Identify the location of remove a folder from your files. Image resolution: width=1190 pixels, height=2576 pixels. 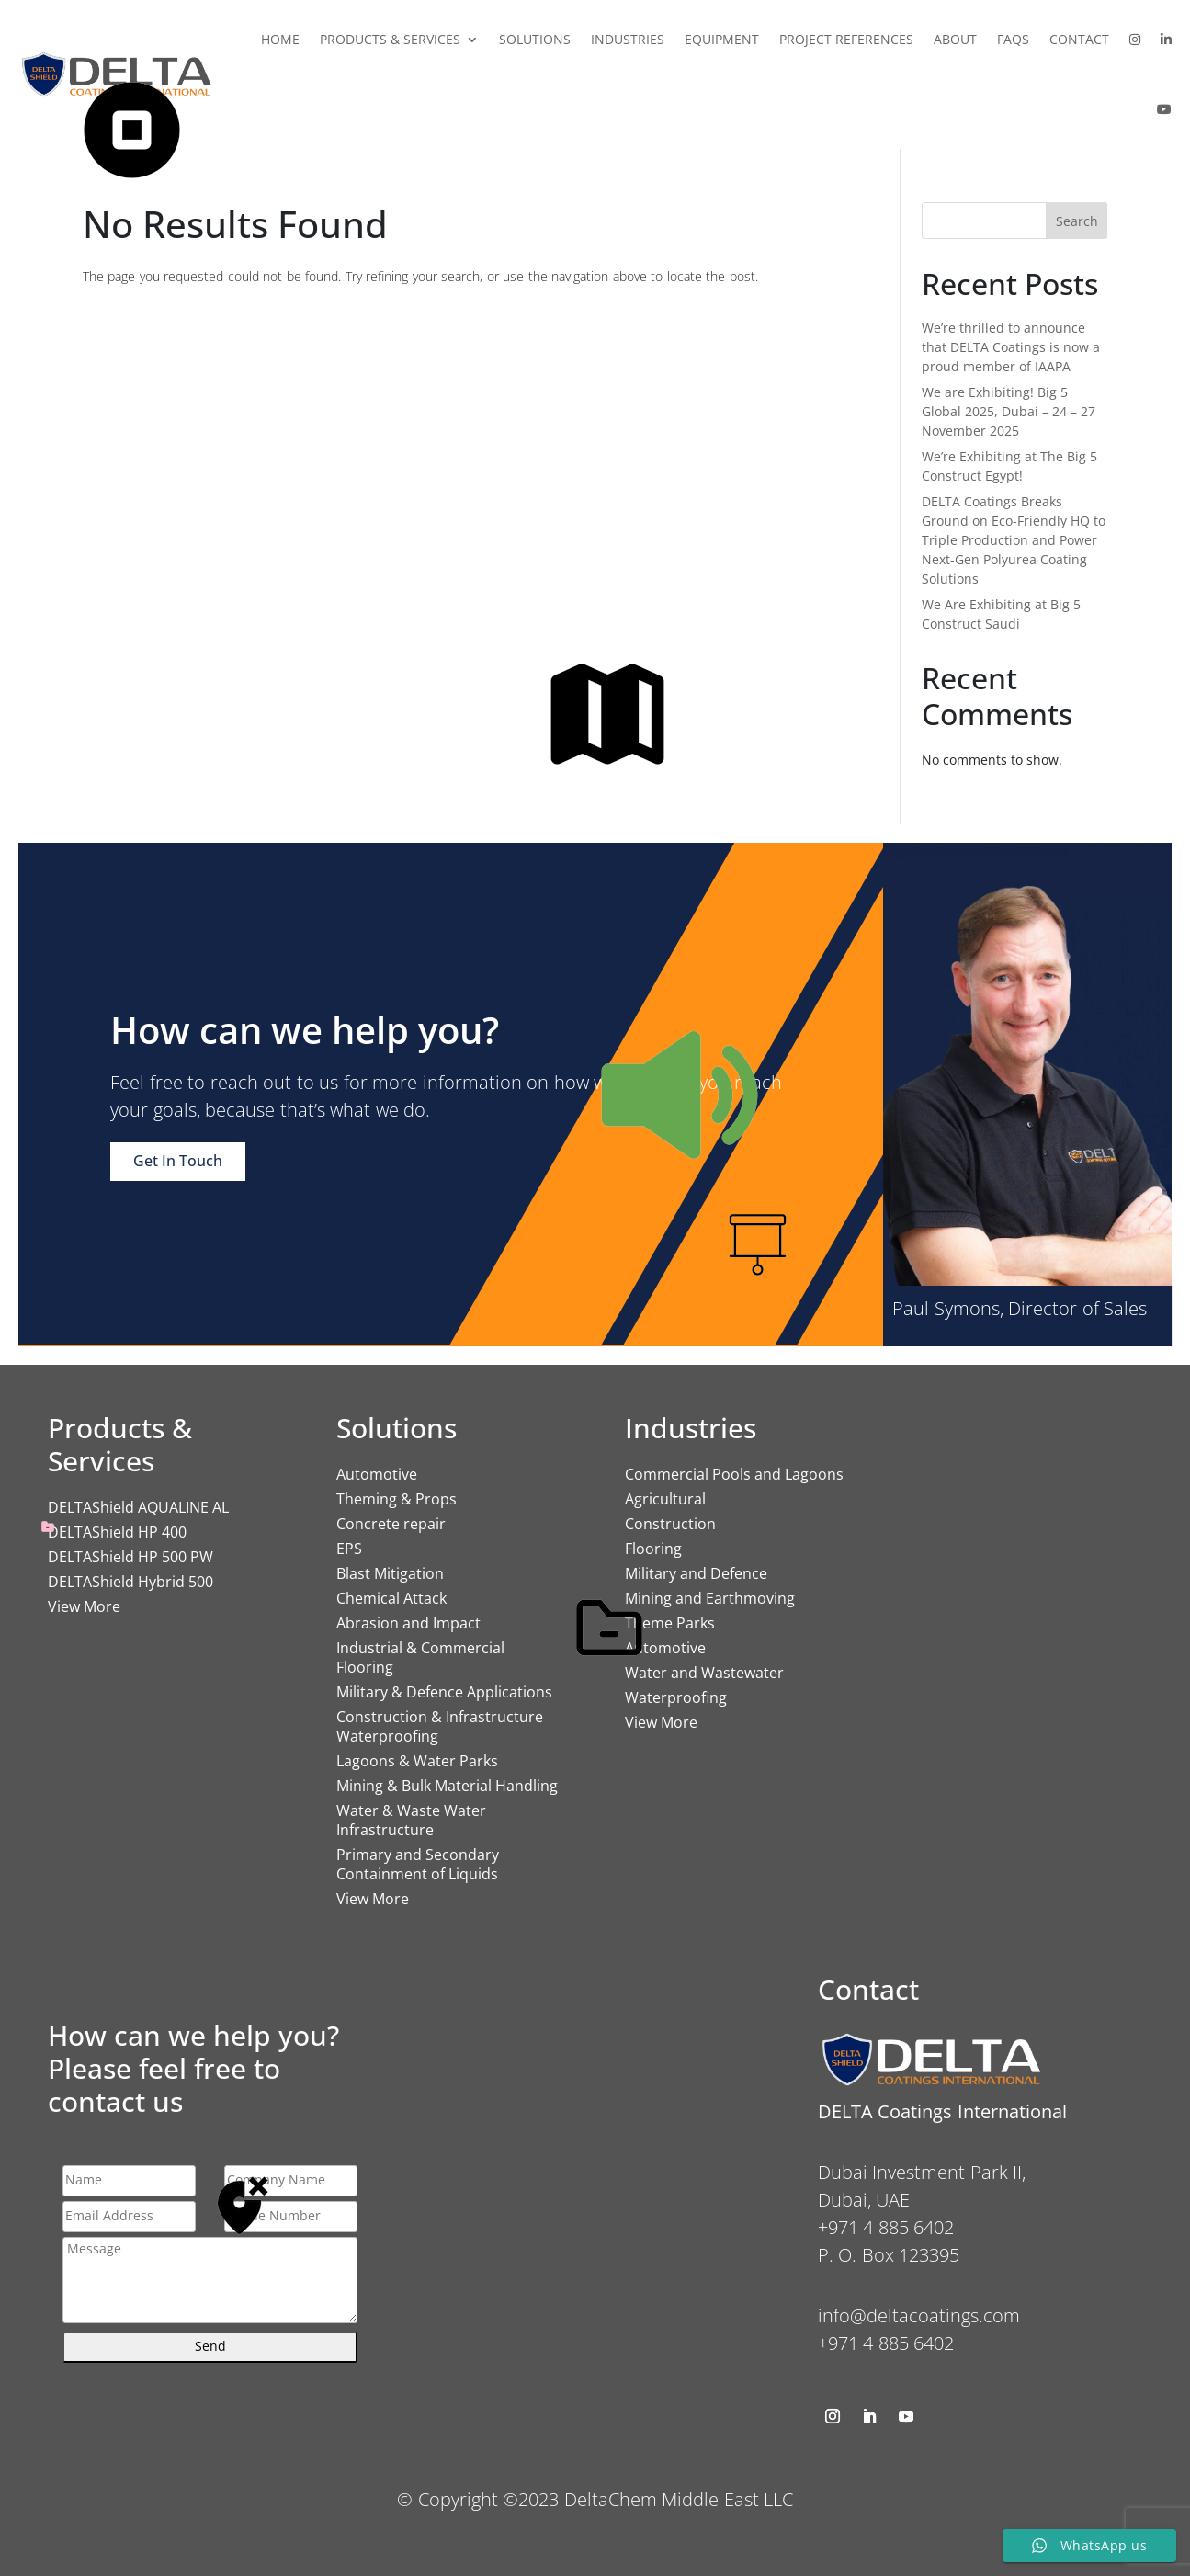
(48, 1526).